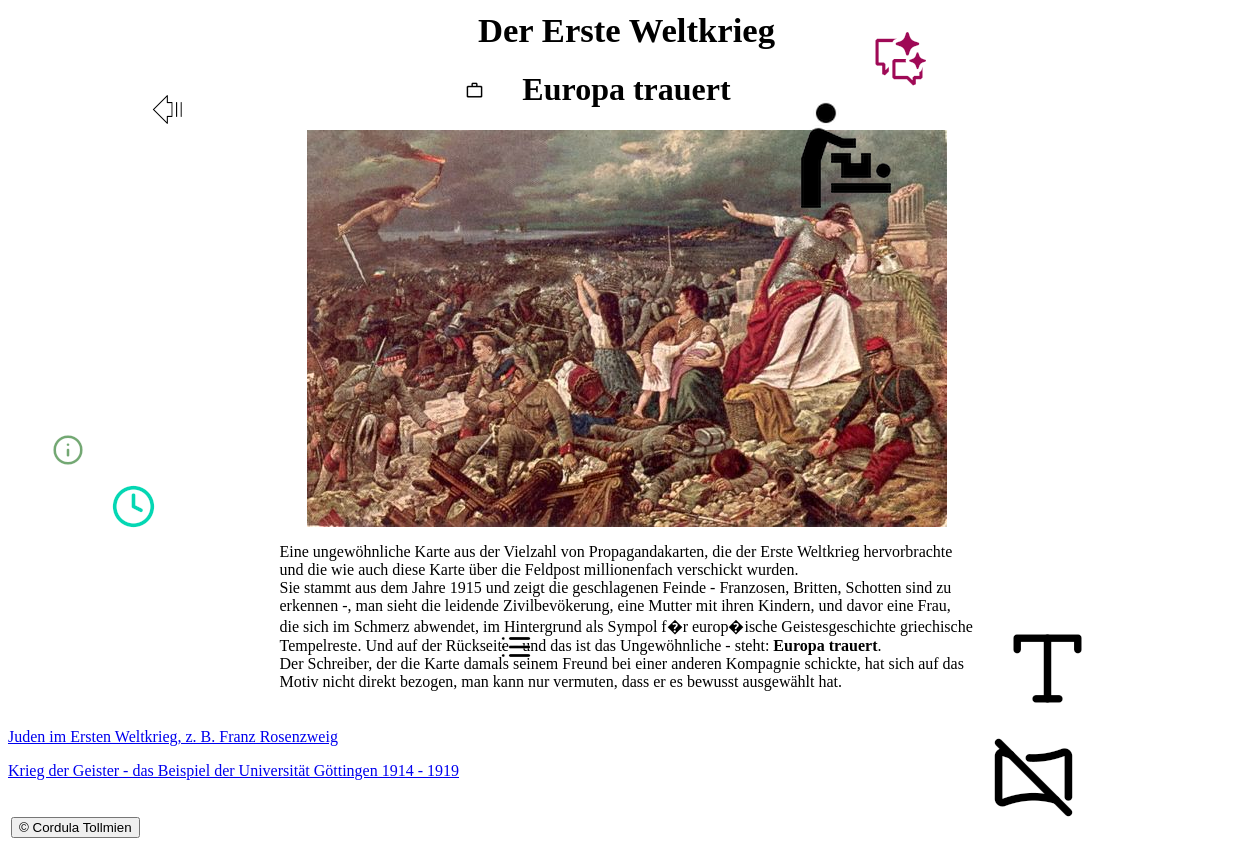 Image resolution: width=1253 pixels, height=841 pixels. I want to click on skip to previous track or beginning, so click(168, 109).